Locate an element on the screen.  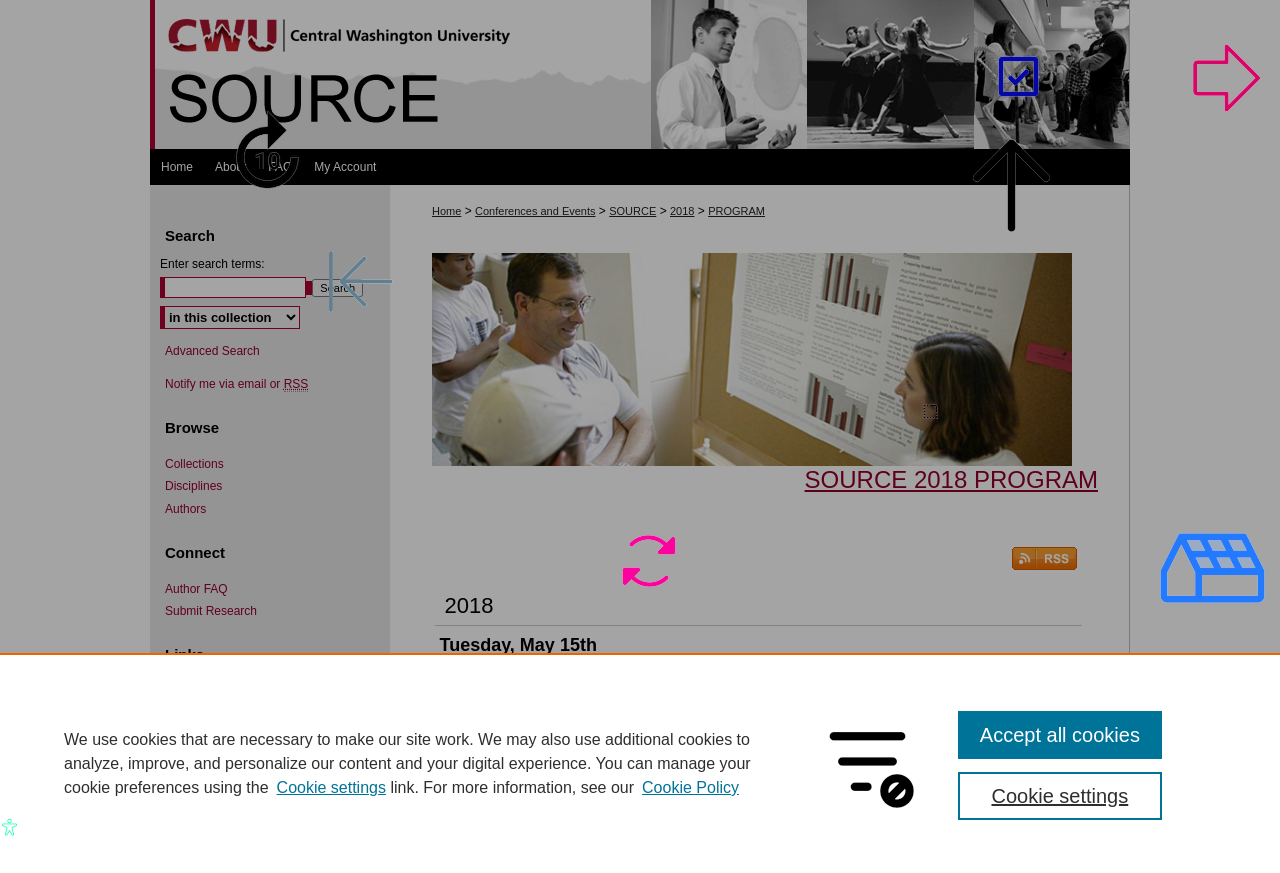
view solar panel system status is located at coordinates (1212, 571).